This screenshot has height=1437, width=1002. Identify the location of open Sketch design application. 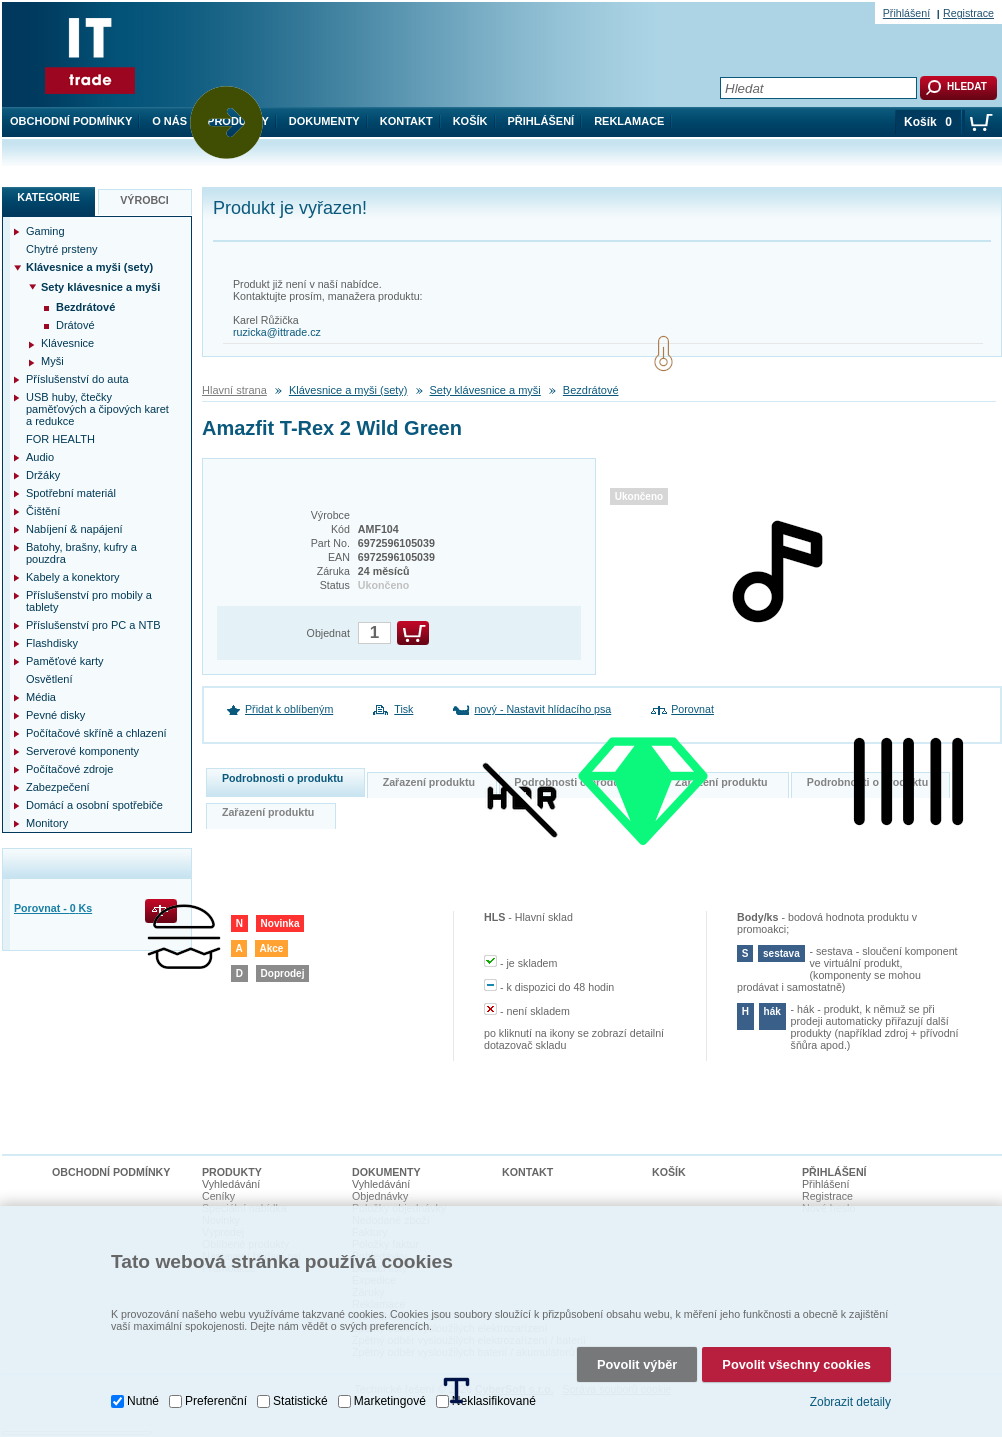
(643, 789).